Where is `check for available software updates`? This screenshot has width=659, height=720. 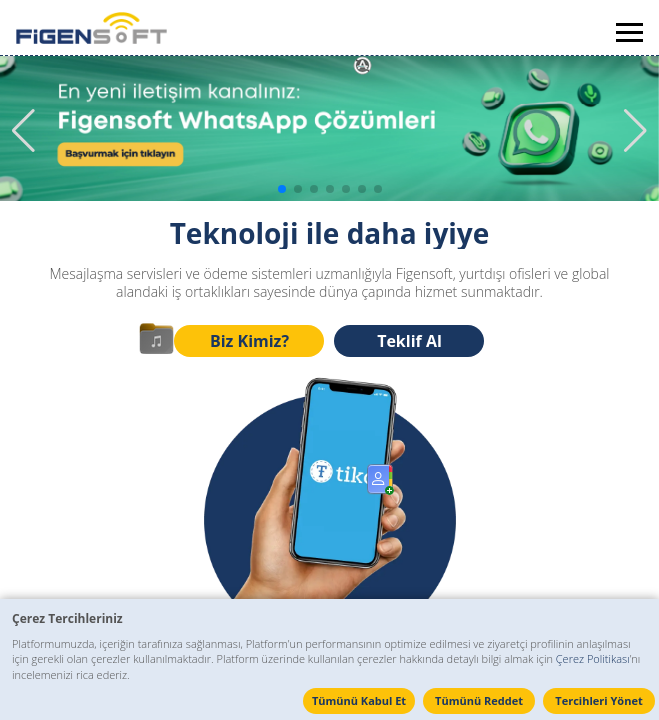
check for available software updates is located at coordinates (362, 65).